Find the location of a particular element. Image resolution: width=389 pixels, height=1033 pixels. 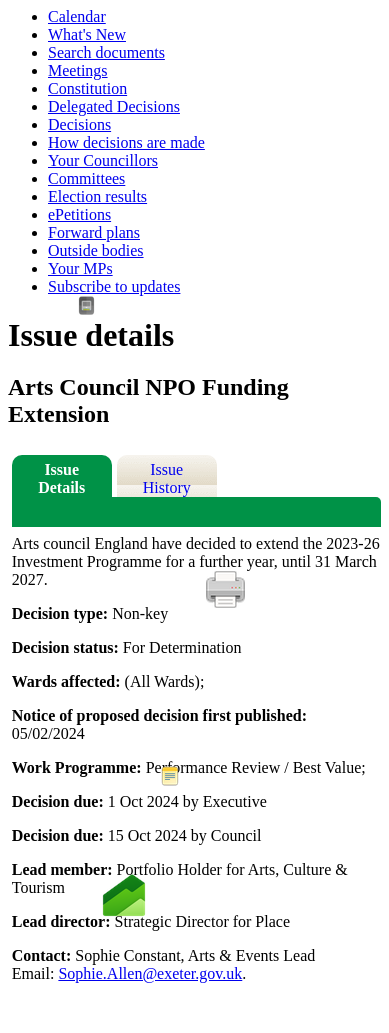

open the finance app is located at coordinates (124, 895).